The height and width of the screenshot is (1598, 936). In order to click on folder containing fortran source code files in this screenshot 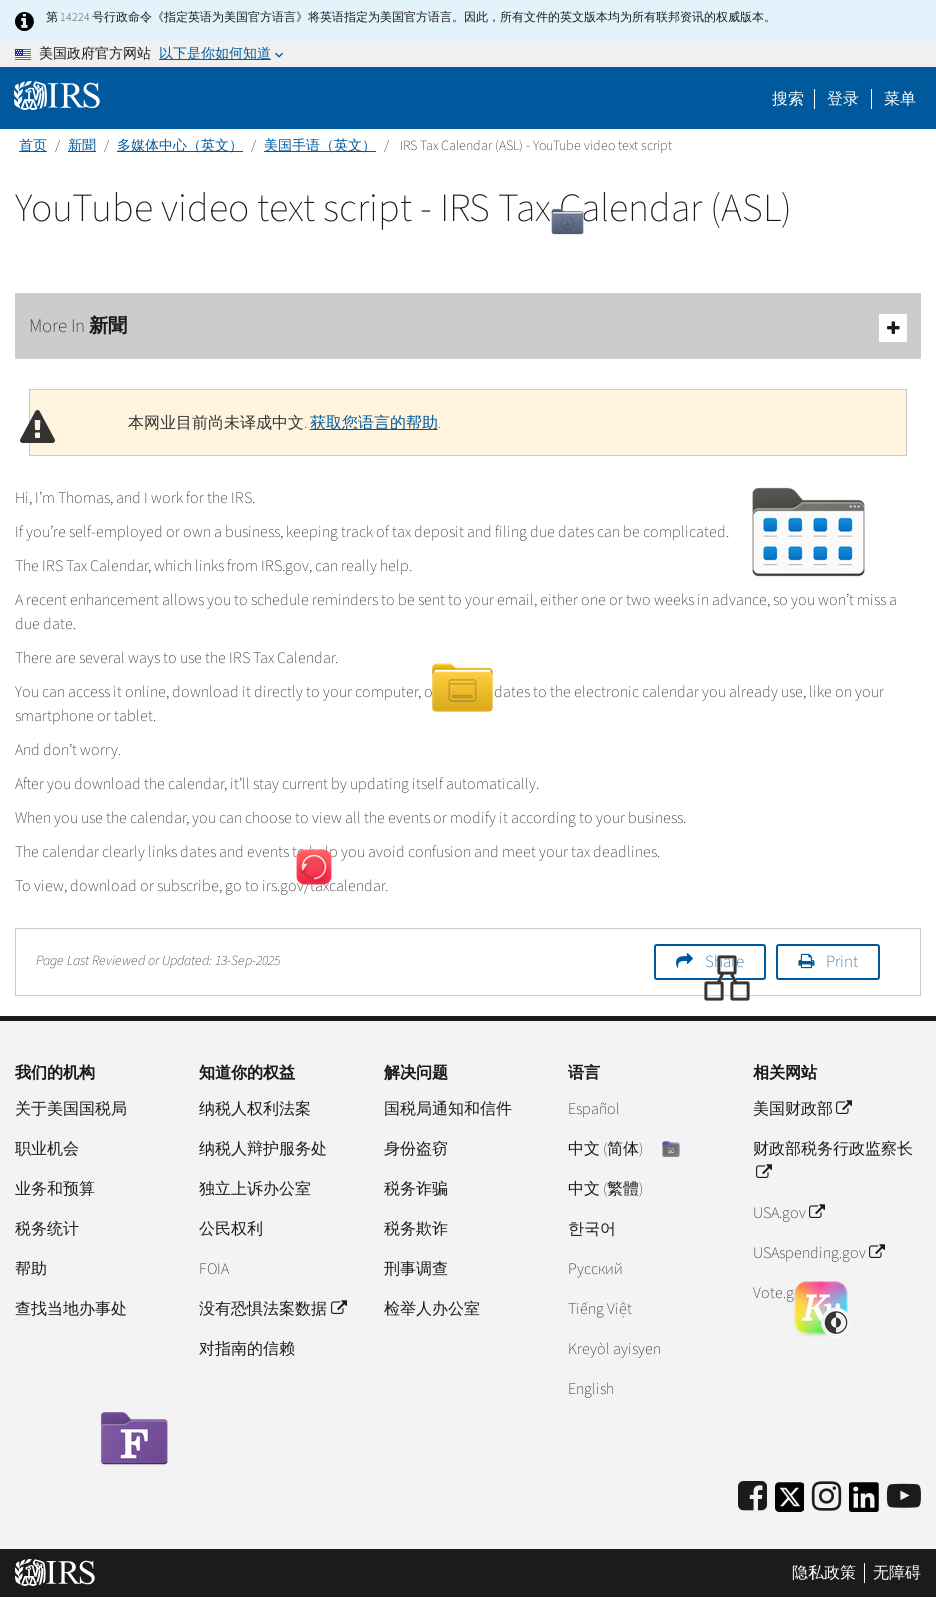, I will do `click(134, 1440)`.